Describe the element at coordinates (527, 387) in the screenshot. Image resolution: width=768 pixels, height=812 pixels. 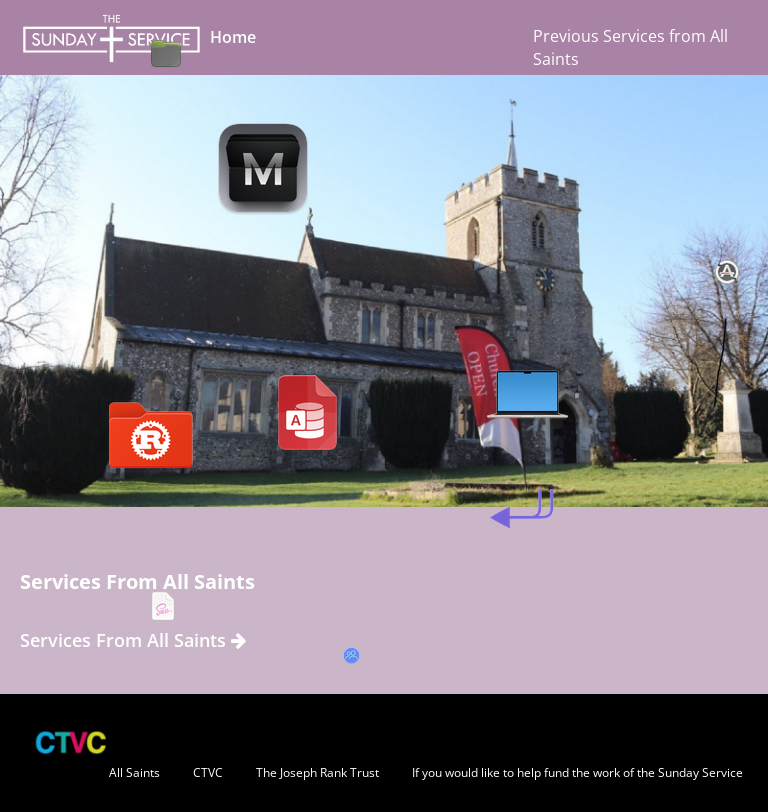
I see `represents this macbook air device in system settings` at that location.